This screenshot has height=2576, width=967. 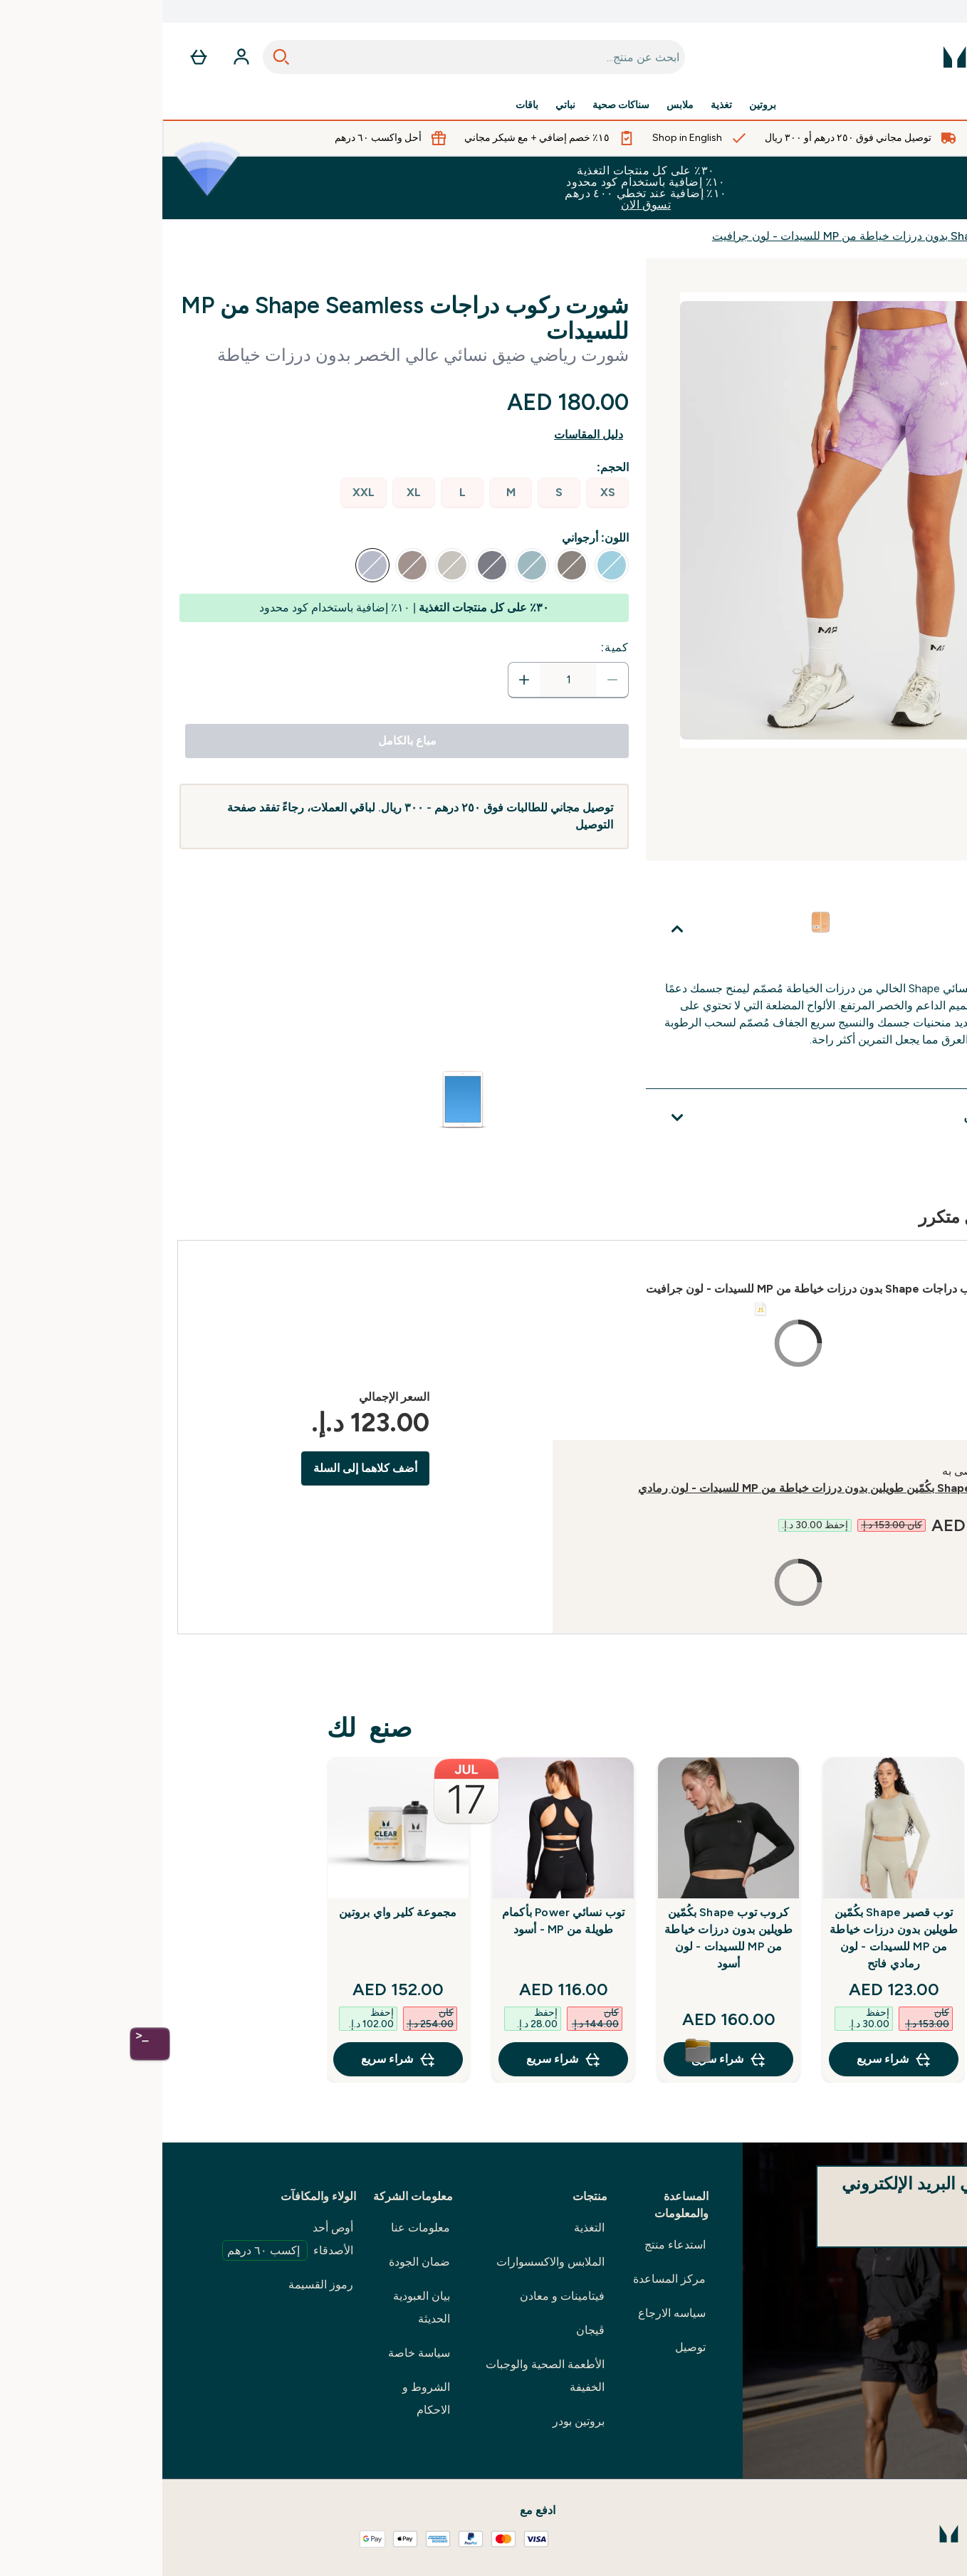 I want to click on open terminal application, so click(x=150, y=2044).